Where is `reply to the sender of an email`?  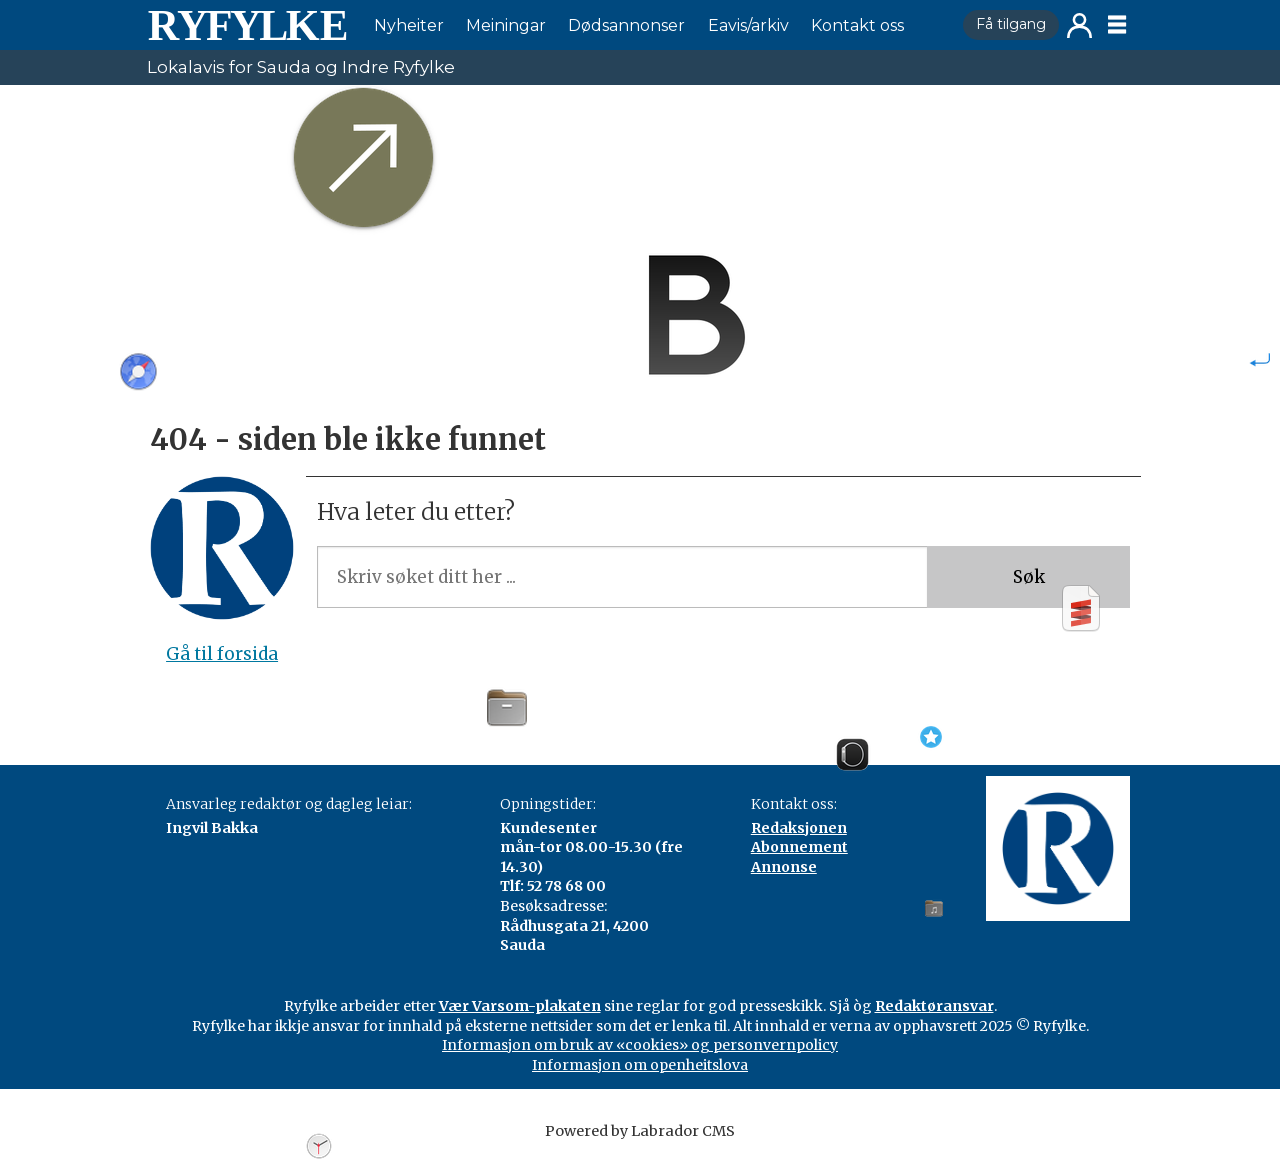
reply to the sender of an email is located at coordinates (1259, 358).